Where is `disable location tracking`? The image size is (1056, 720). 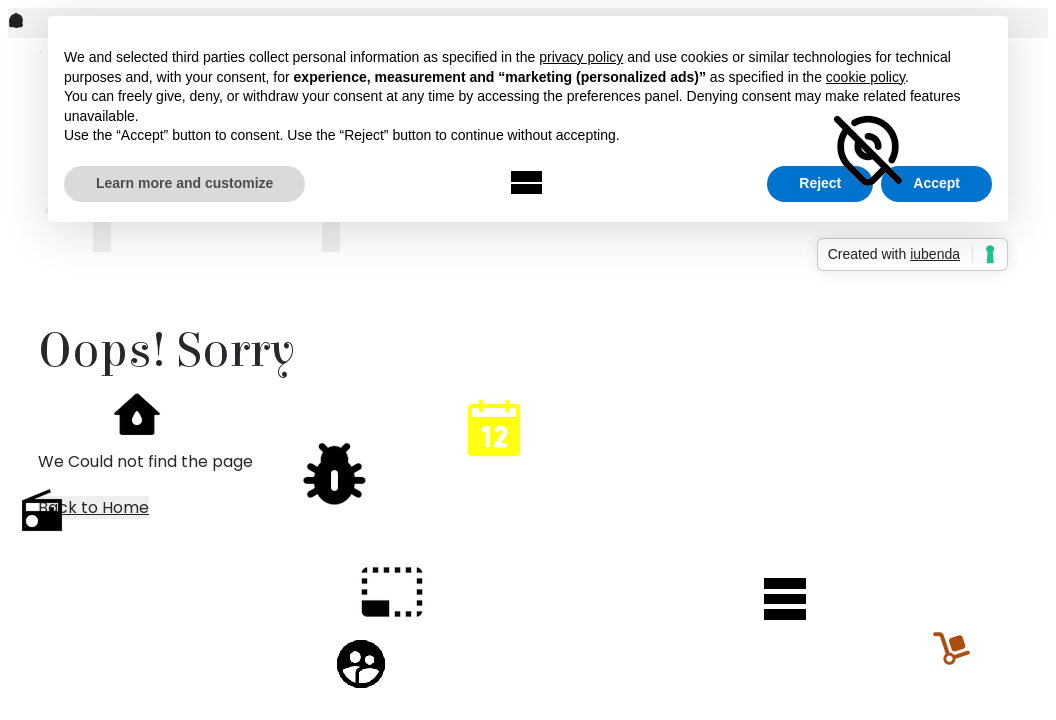
disable location tracking is located at coordinates (868, 150).